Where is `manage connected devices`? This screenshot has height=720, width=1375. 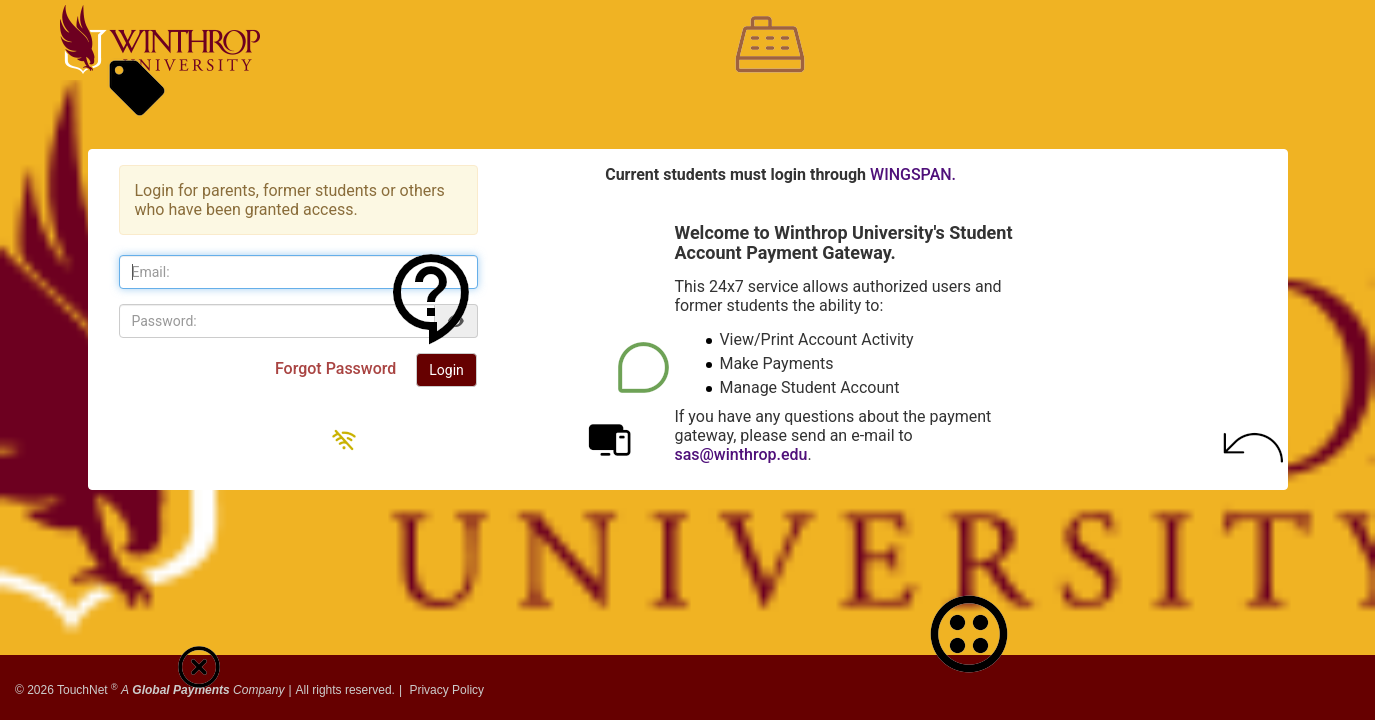 manage connected devices is located at coordinates (609, 440).